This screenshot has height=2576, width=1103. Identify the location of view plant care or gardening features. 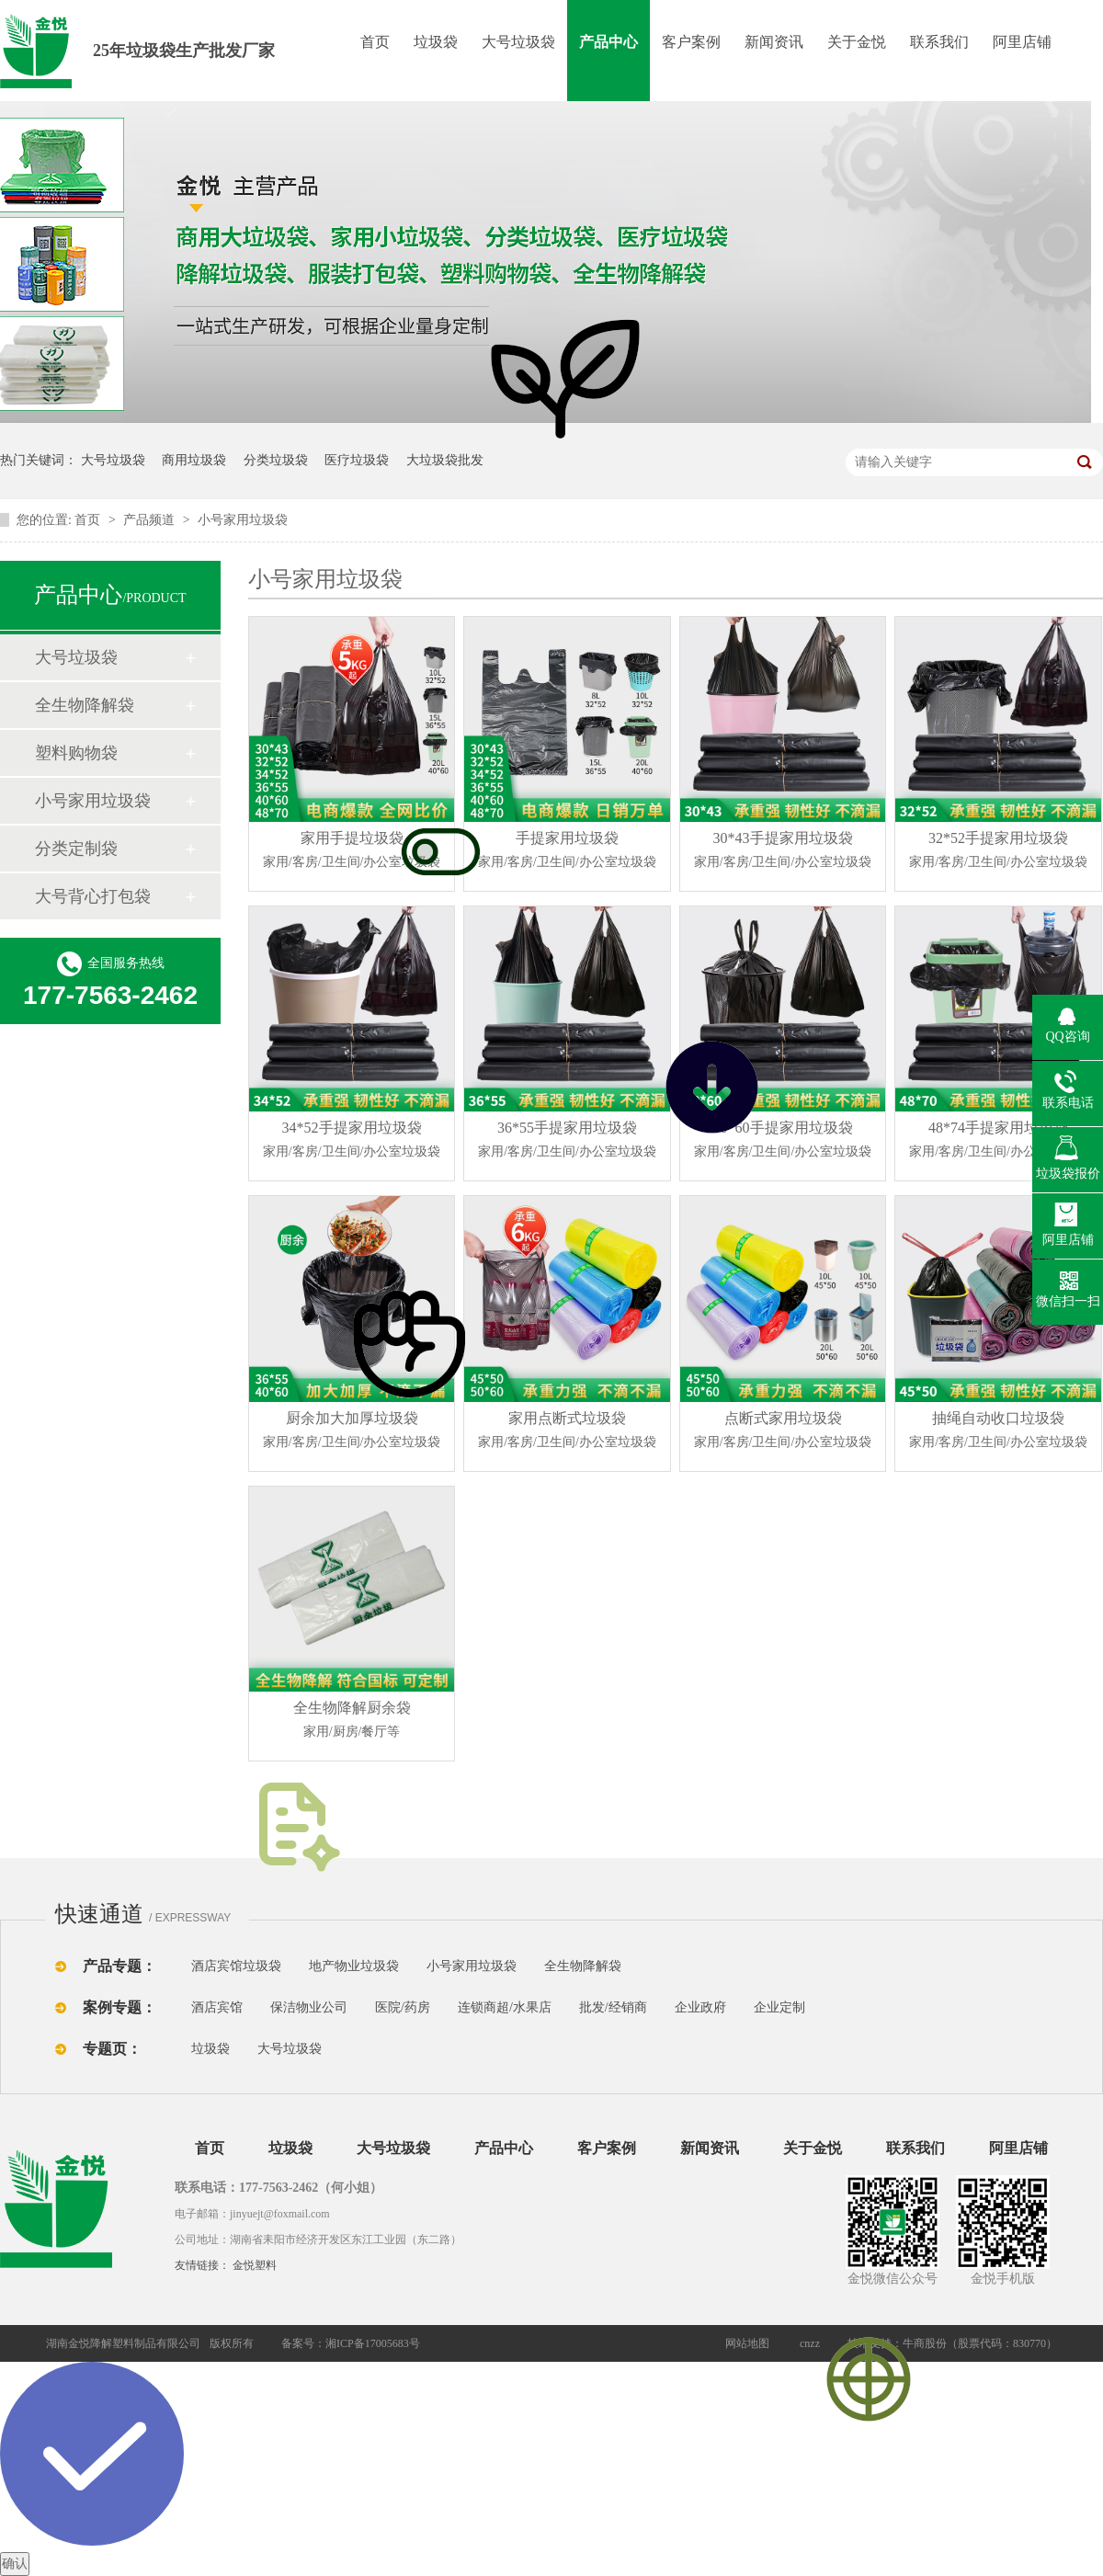
(565, 374).